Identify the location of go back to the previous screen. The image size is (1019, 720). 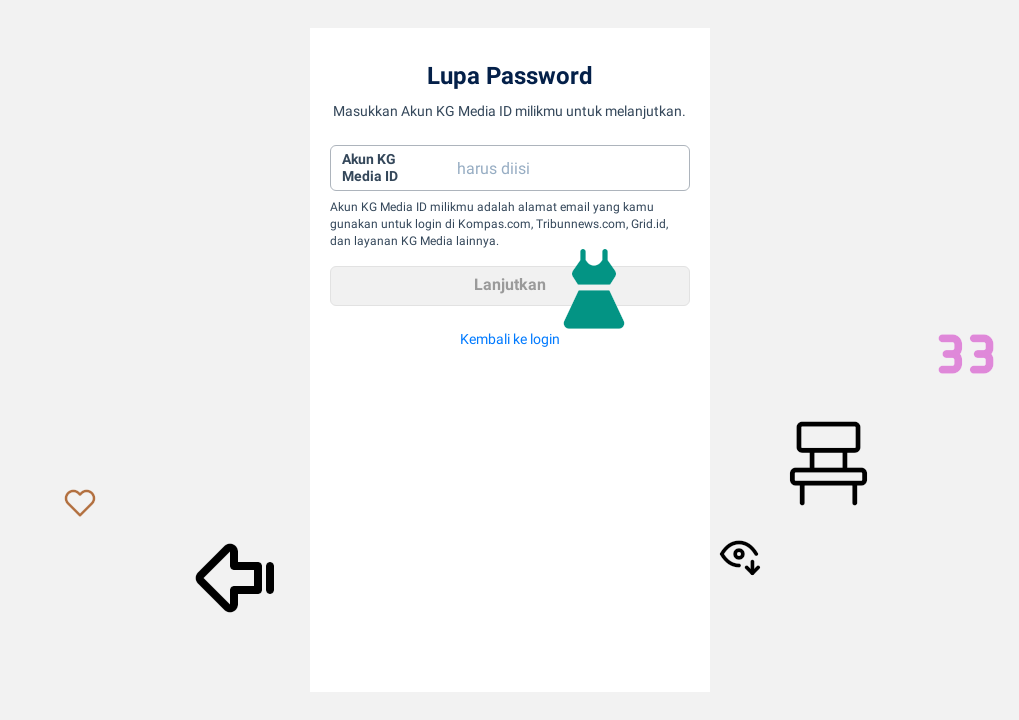
(234, 578).